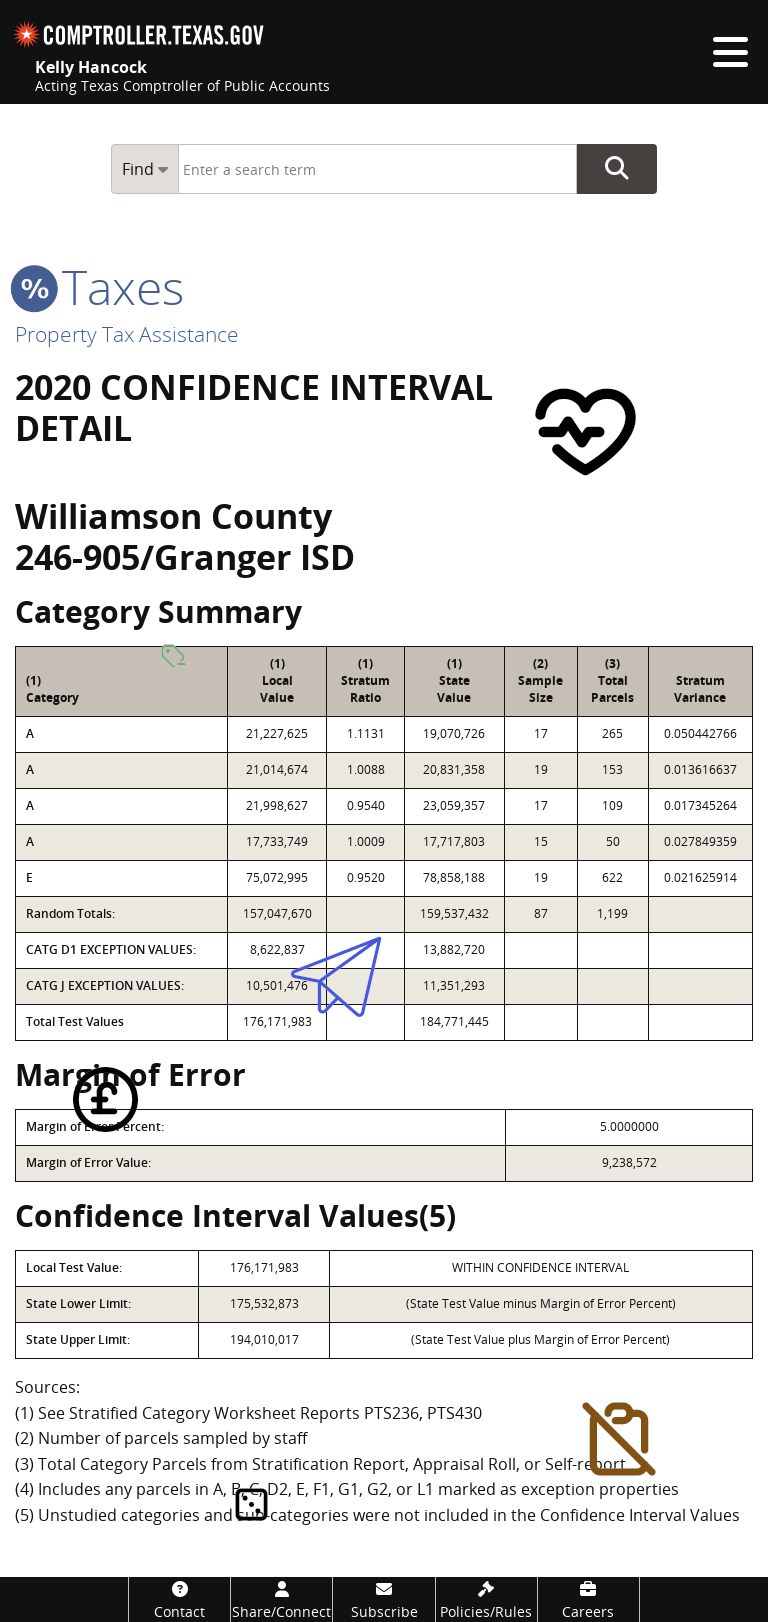 This screenshot has width=768, height=1622. I want to click on open Telegram app, so click(339, 978).